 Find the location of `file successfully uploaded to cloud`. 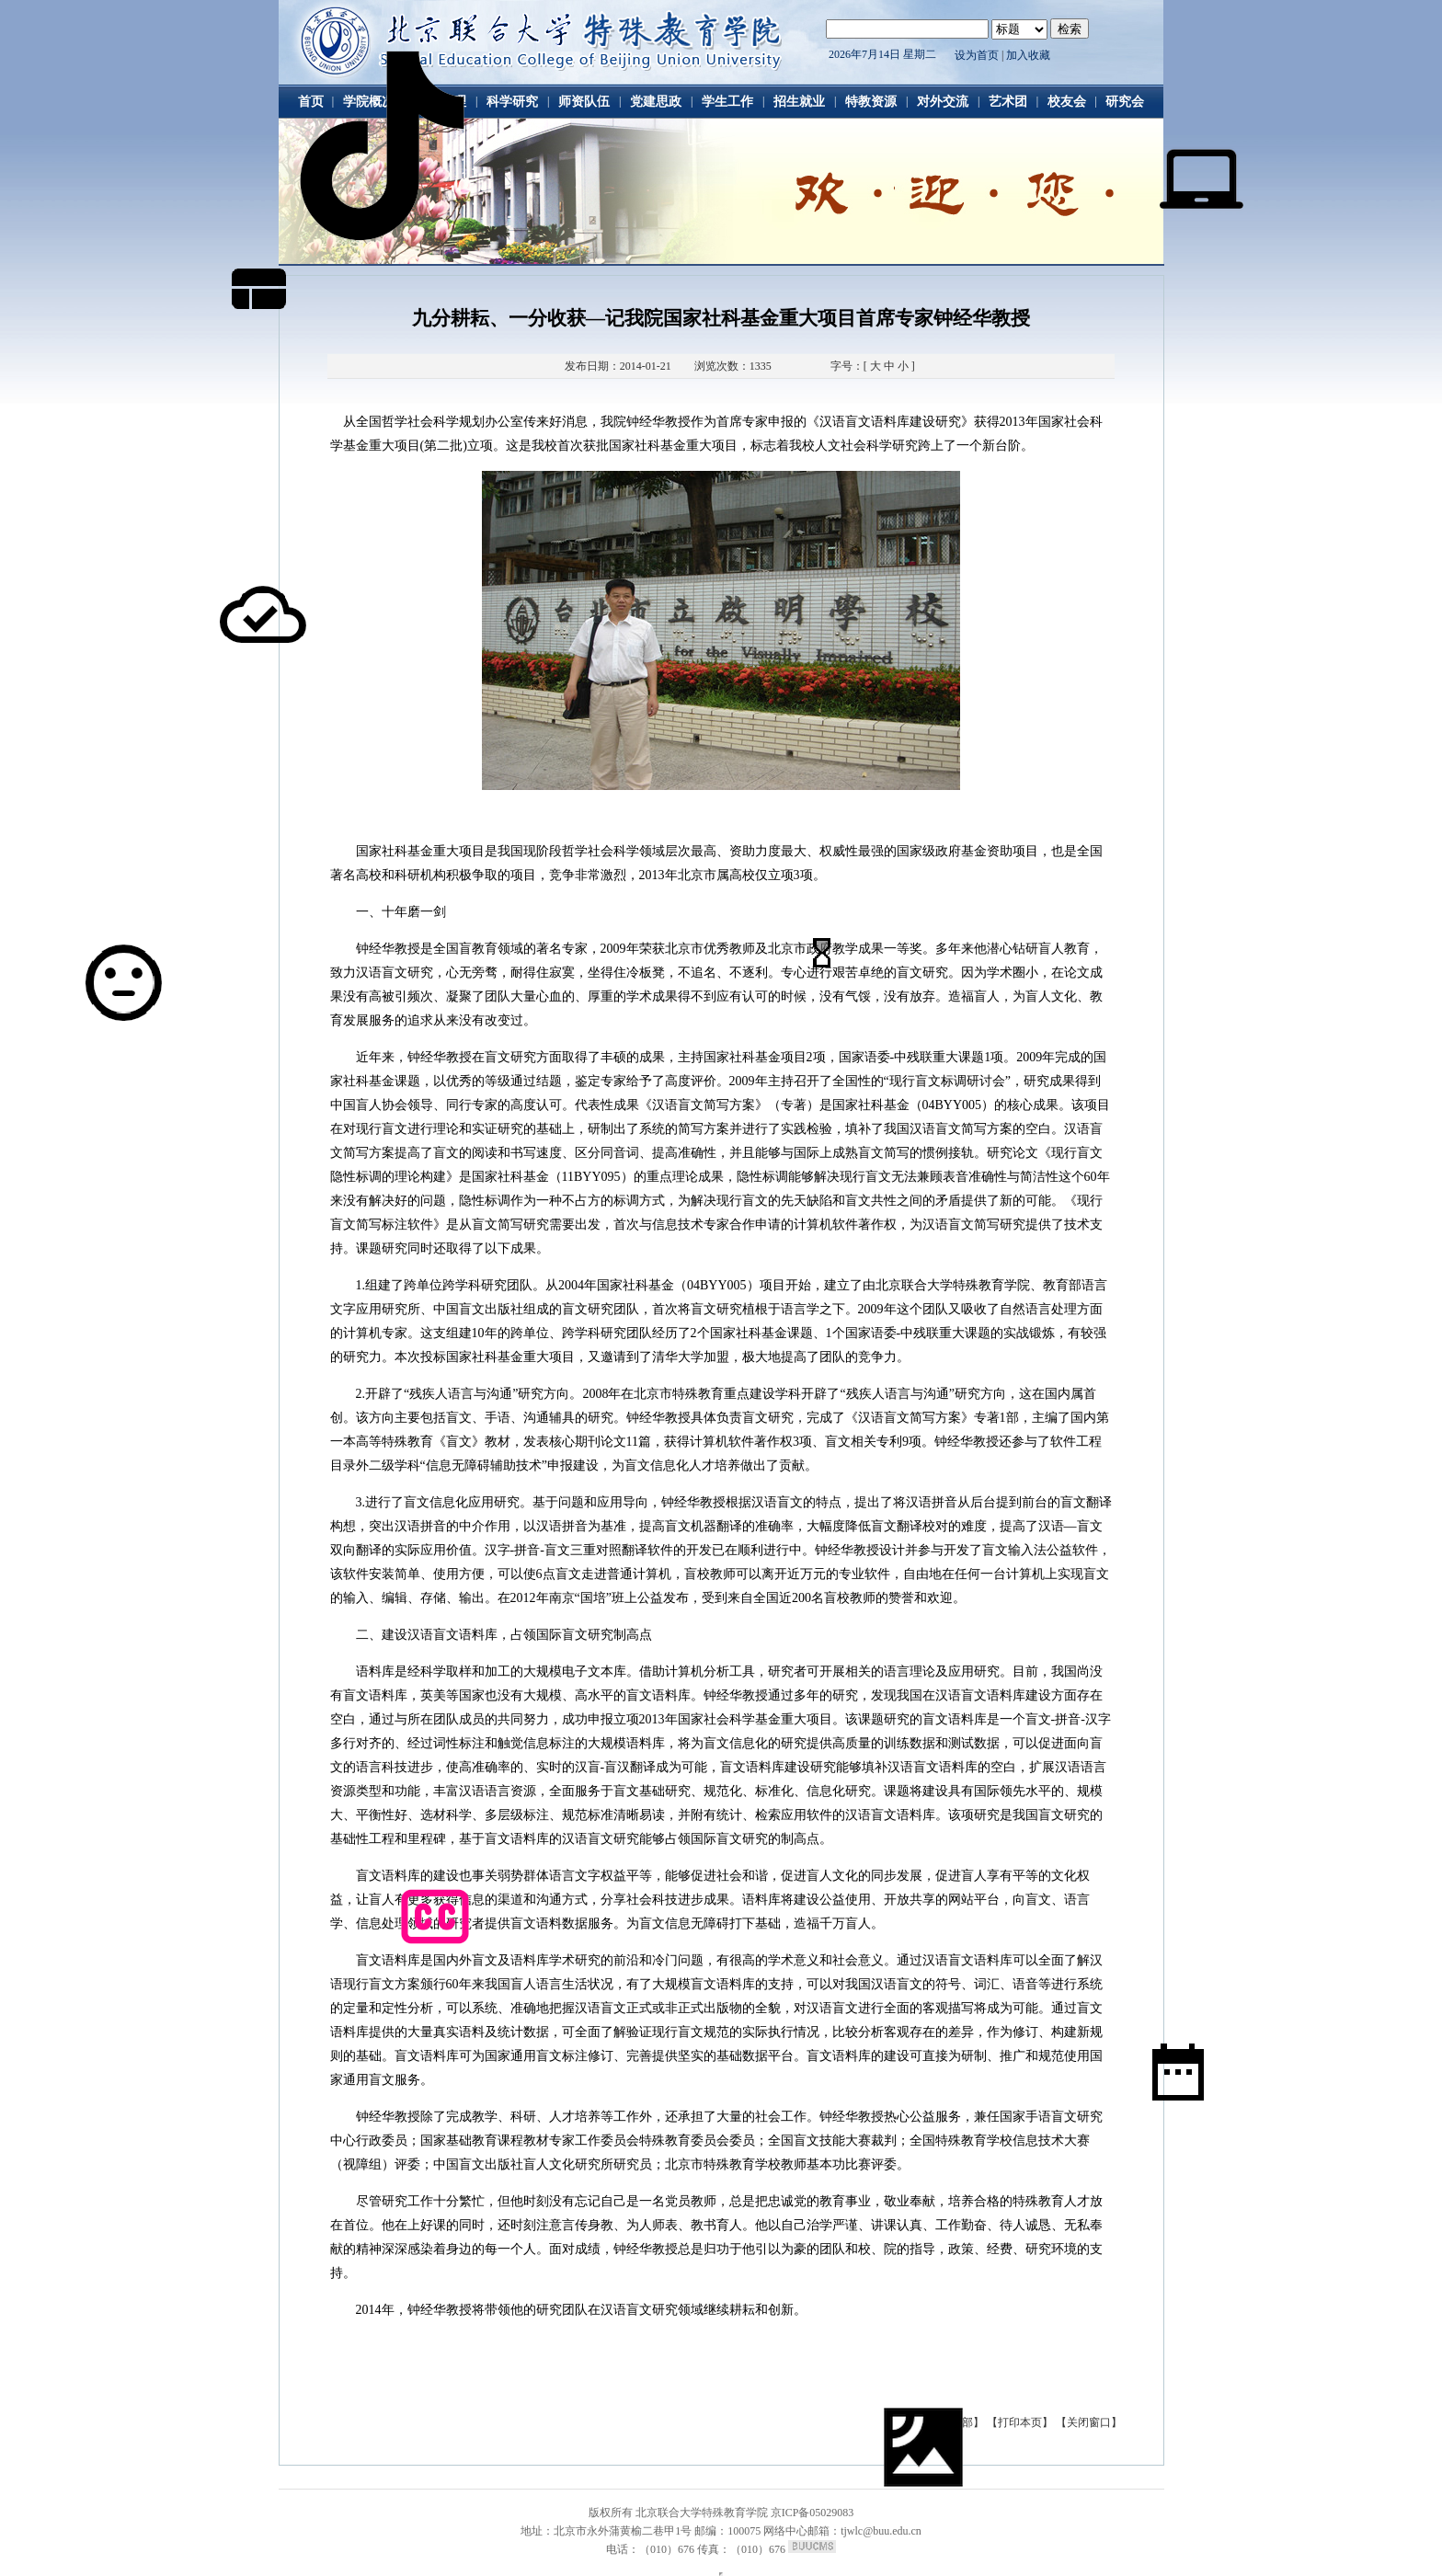

file successfully uploaded to cloud is located at coordinates (263, 614).